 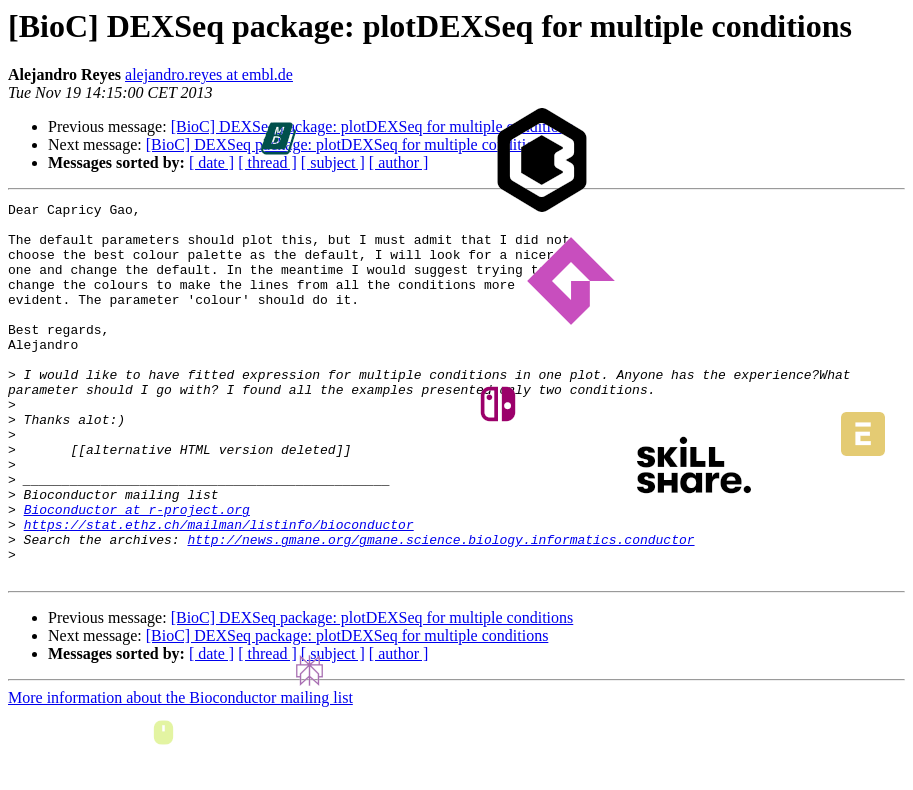 I want to click on indicates mouse or cursor device settings, so click(x=163, y=732).